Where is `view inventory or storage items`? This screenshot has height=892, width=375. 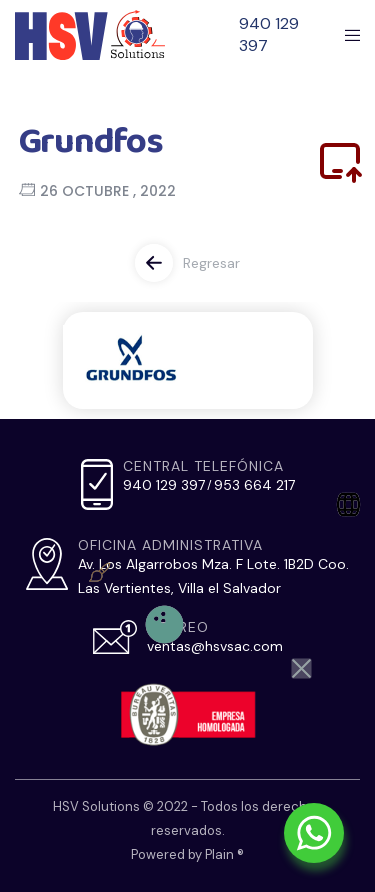 view inventory or storage items is located at coordinates (348, 504).